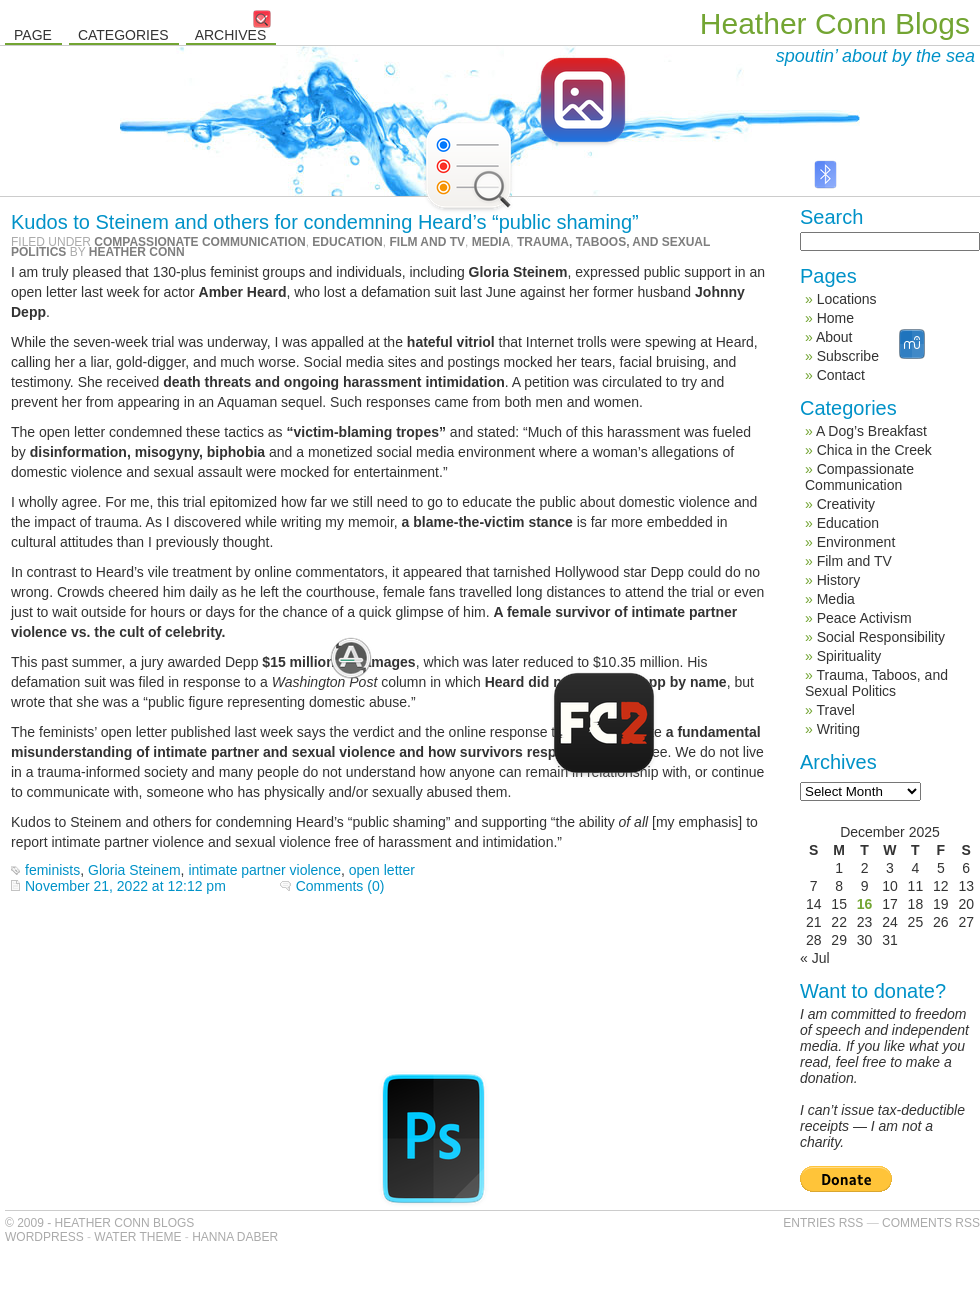 The height and width of the screenshot is (1300, 980). Describe the element at coordinates (604, 723) in the screenshot. I see `launch far cry 2 game` at that location.